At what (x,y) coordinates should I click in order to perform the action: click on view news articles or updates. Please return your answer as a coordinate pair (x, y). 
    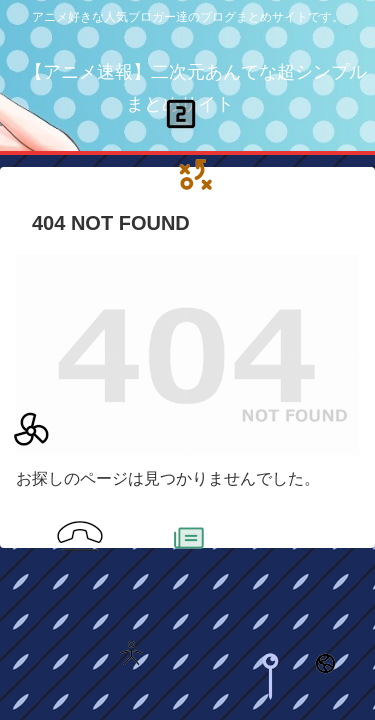
    Looking at the image, I should click on (190, 538).